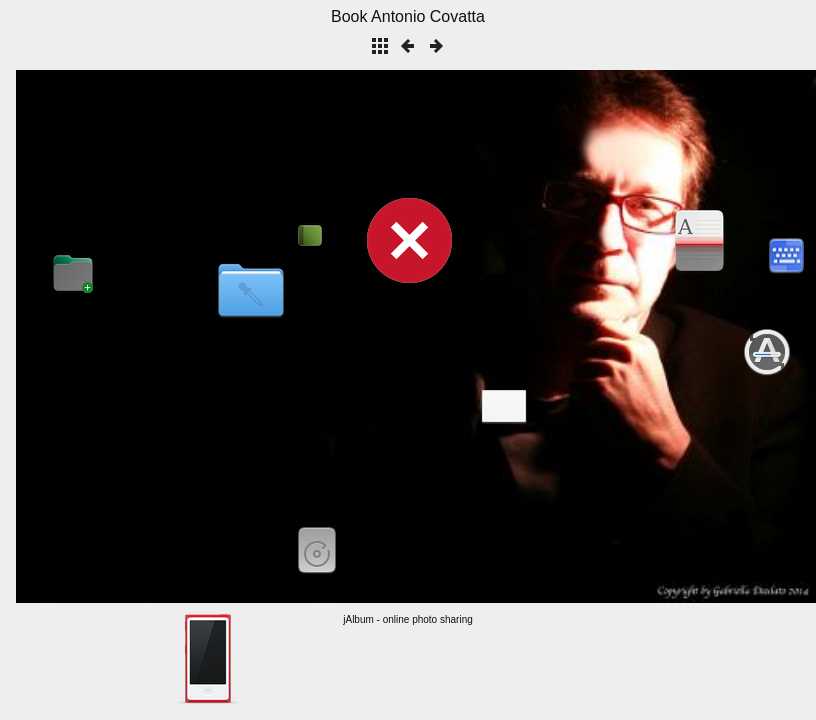 The image size is (816, 720). What do you see at coordinates (251, 290) in the screenshot?
I see `folder containing color picker or eyedropper tool assets` at bounding box center [251, 290].